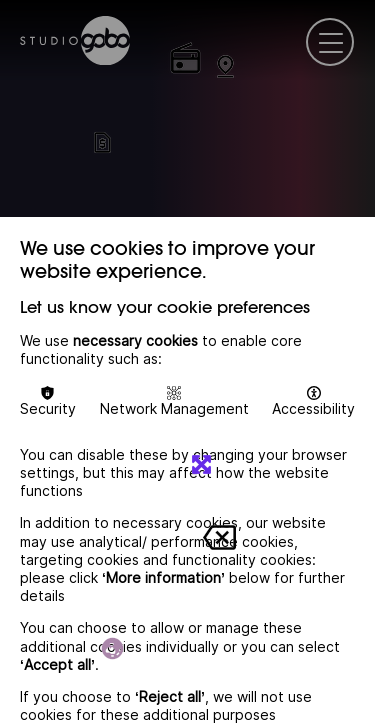 The image size is (375, 723). What do you see at coordinates (201, 464) in the screenshot?
I see `expand to fullscreen mode` at bounding box center [201, 464].